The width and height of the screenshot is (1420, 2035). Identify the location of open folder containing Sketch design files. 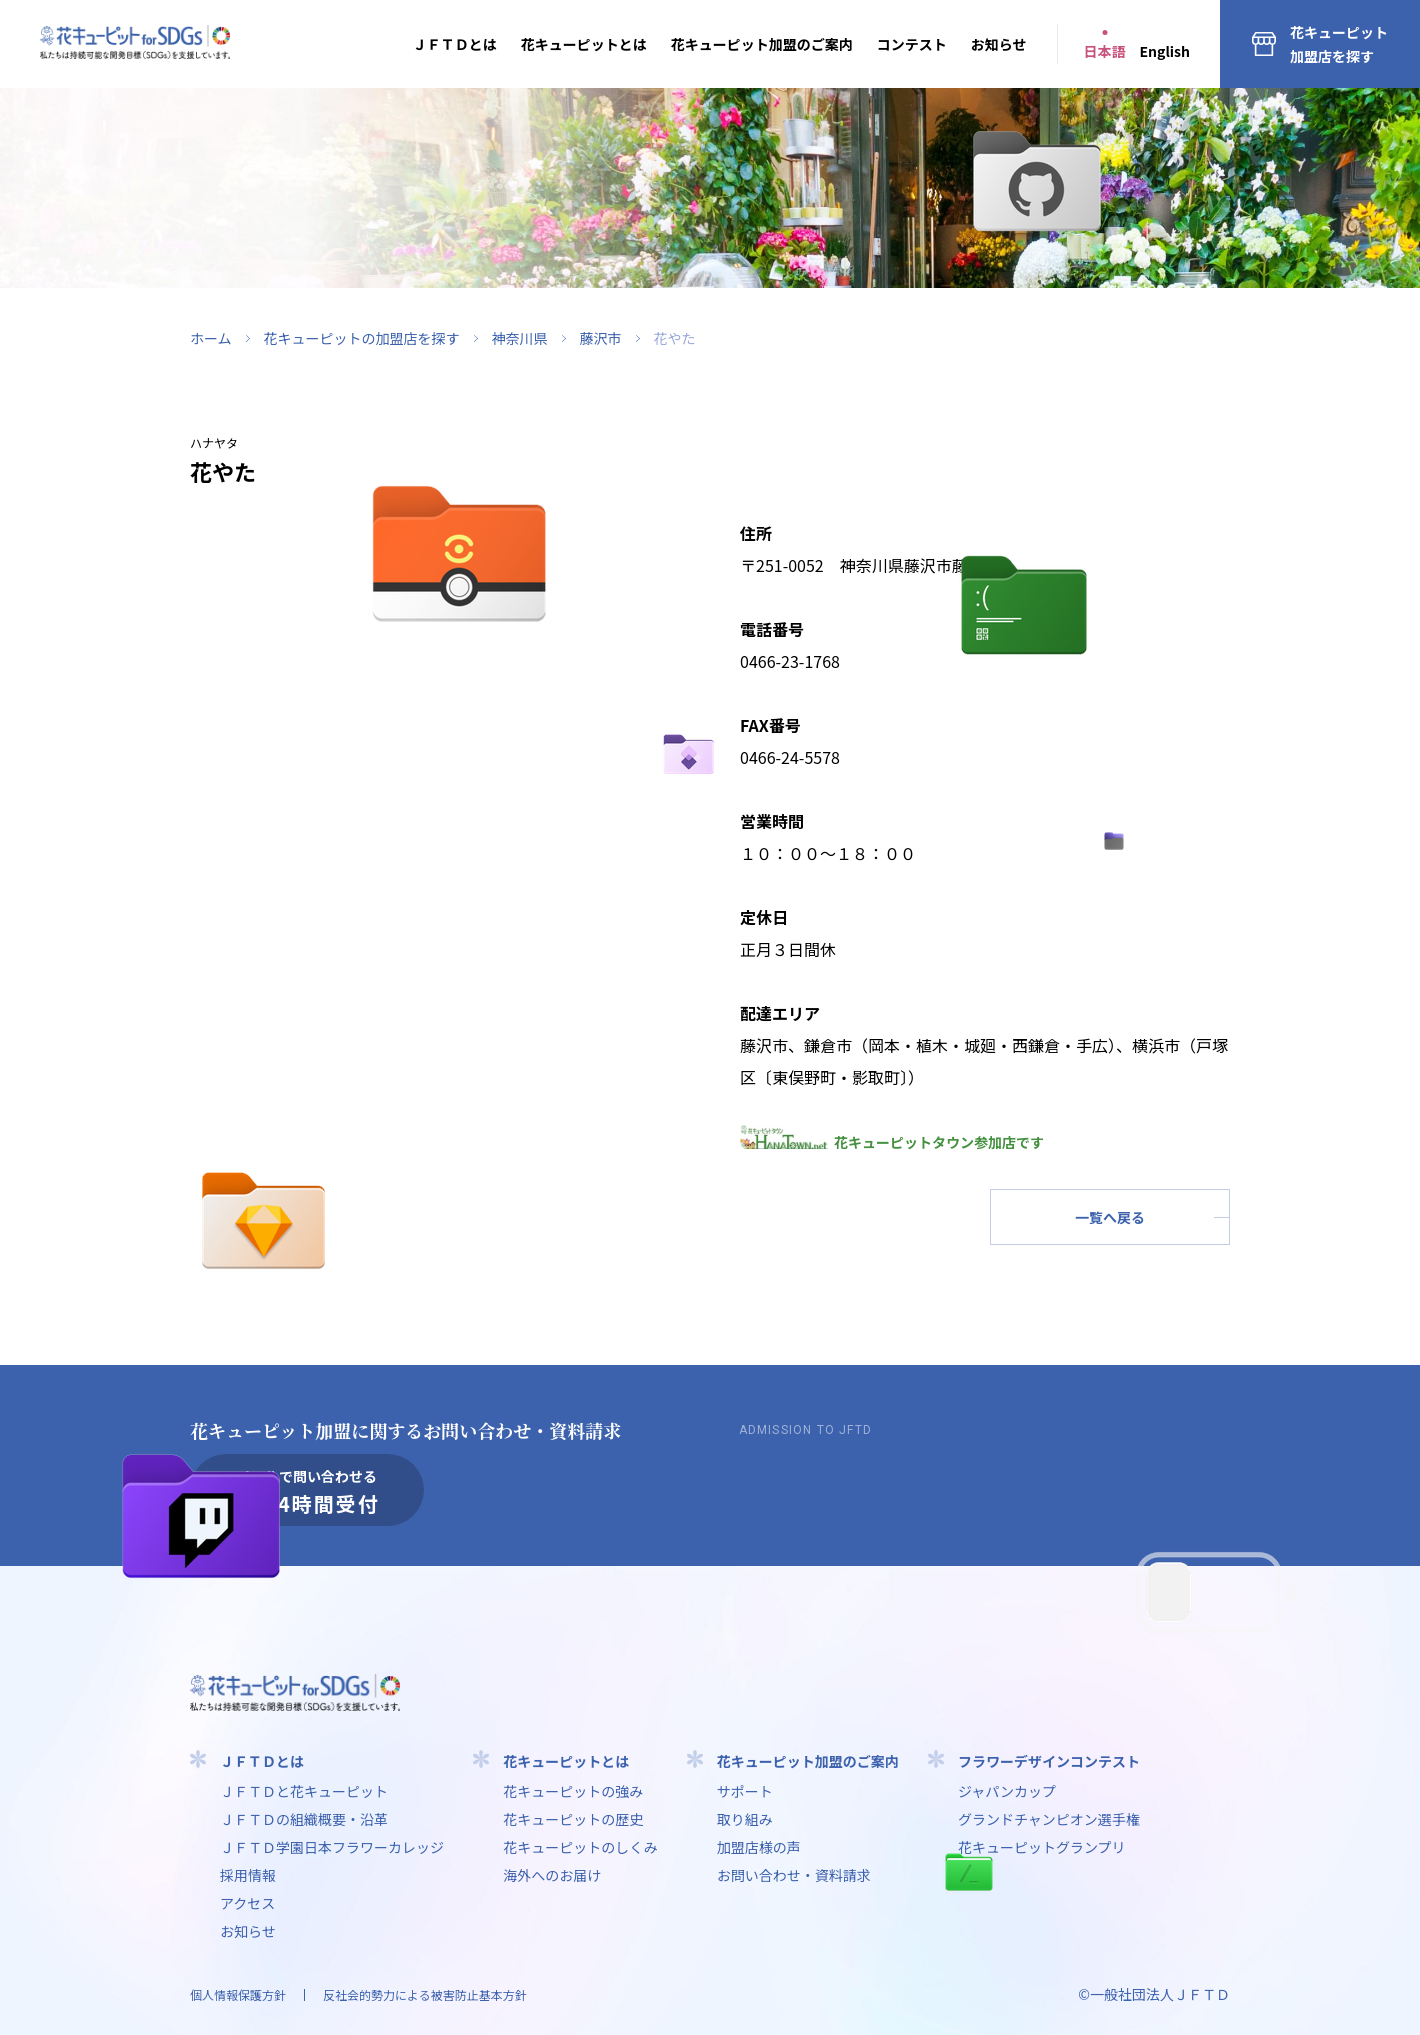
(263, 1224).